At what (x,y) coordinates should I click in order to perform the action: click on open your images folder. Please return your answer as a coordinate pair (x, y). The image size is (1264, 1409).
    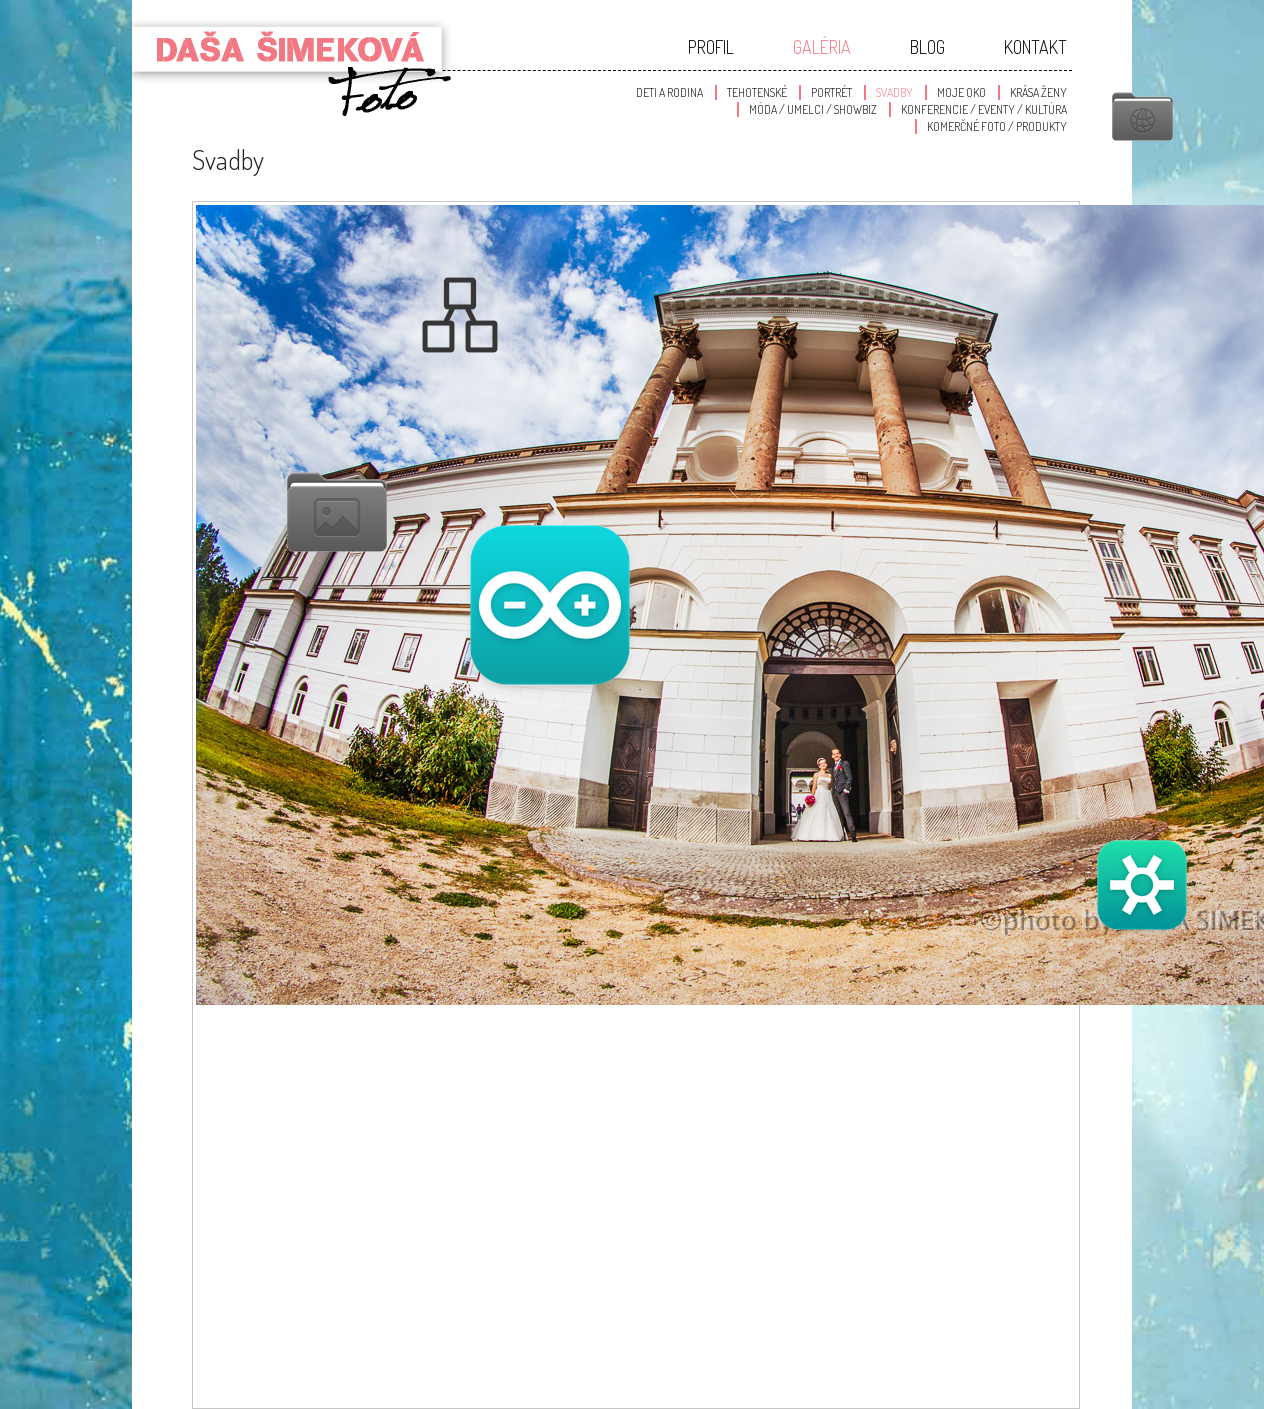
    Looking at the image, I should click on (337, 512).